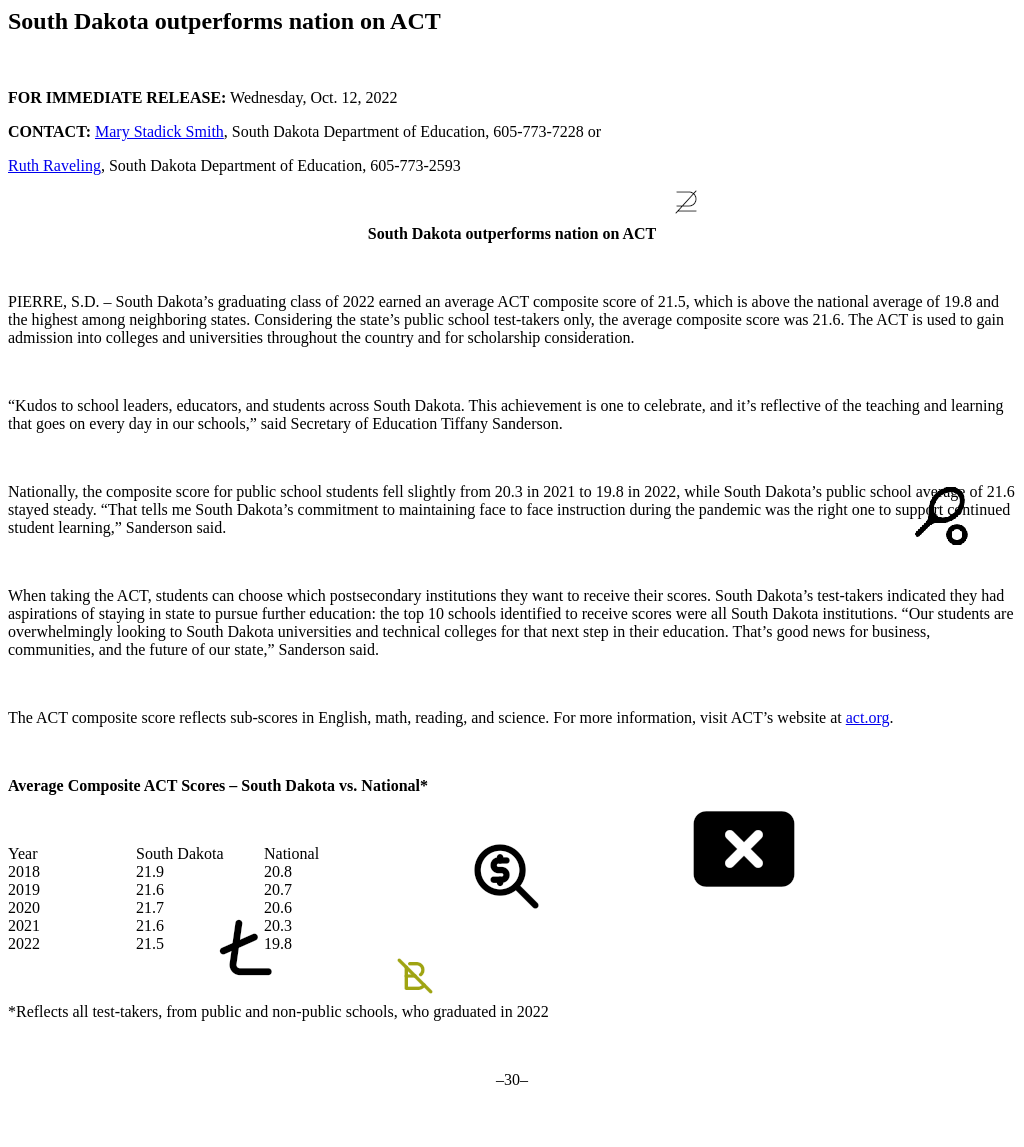 This screenshot has height=1147, width=1024. Describe the element at coordinates (247, 947) in the screenshot. I see `view litecoin balance or wallet` at that location.